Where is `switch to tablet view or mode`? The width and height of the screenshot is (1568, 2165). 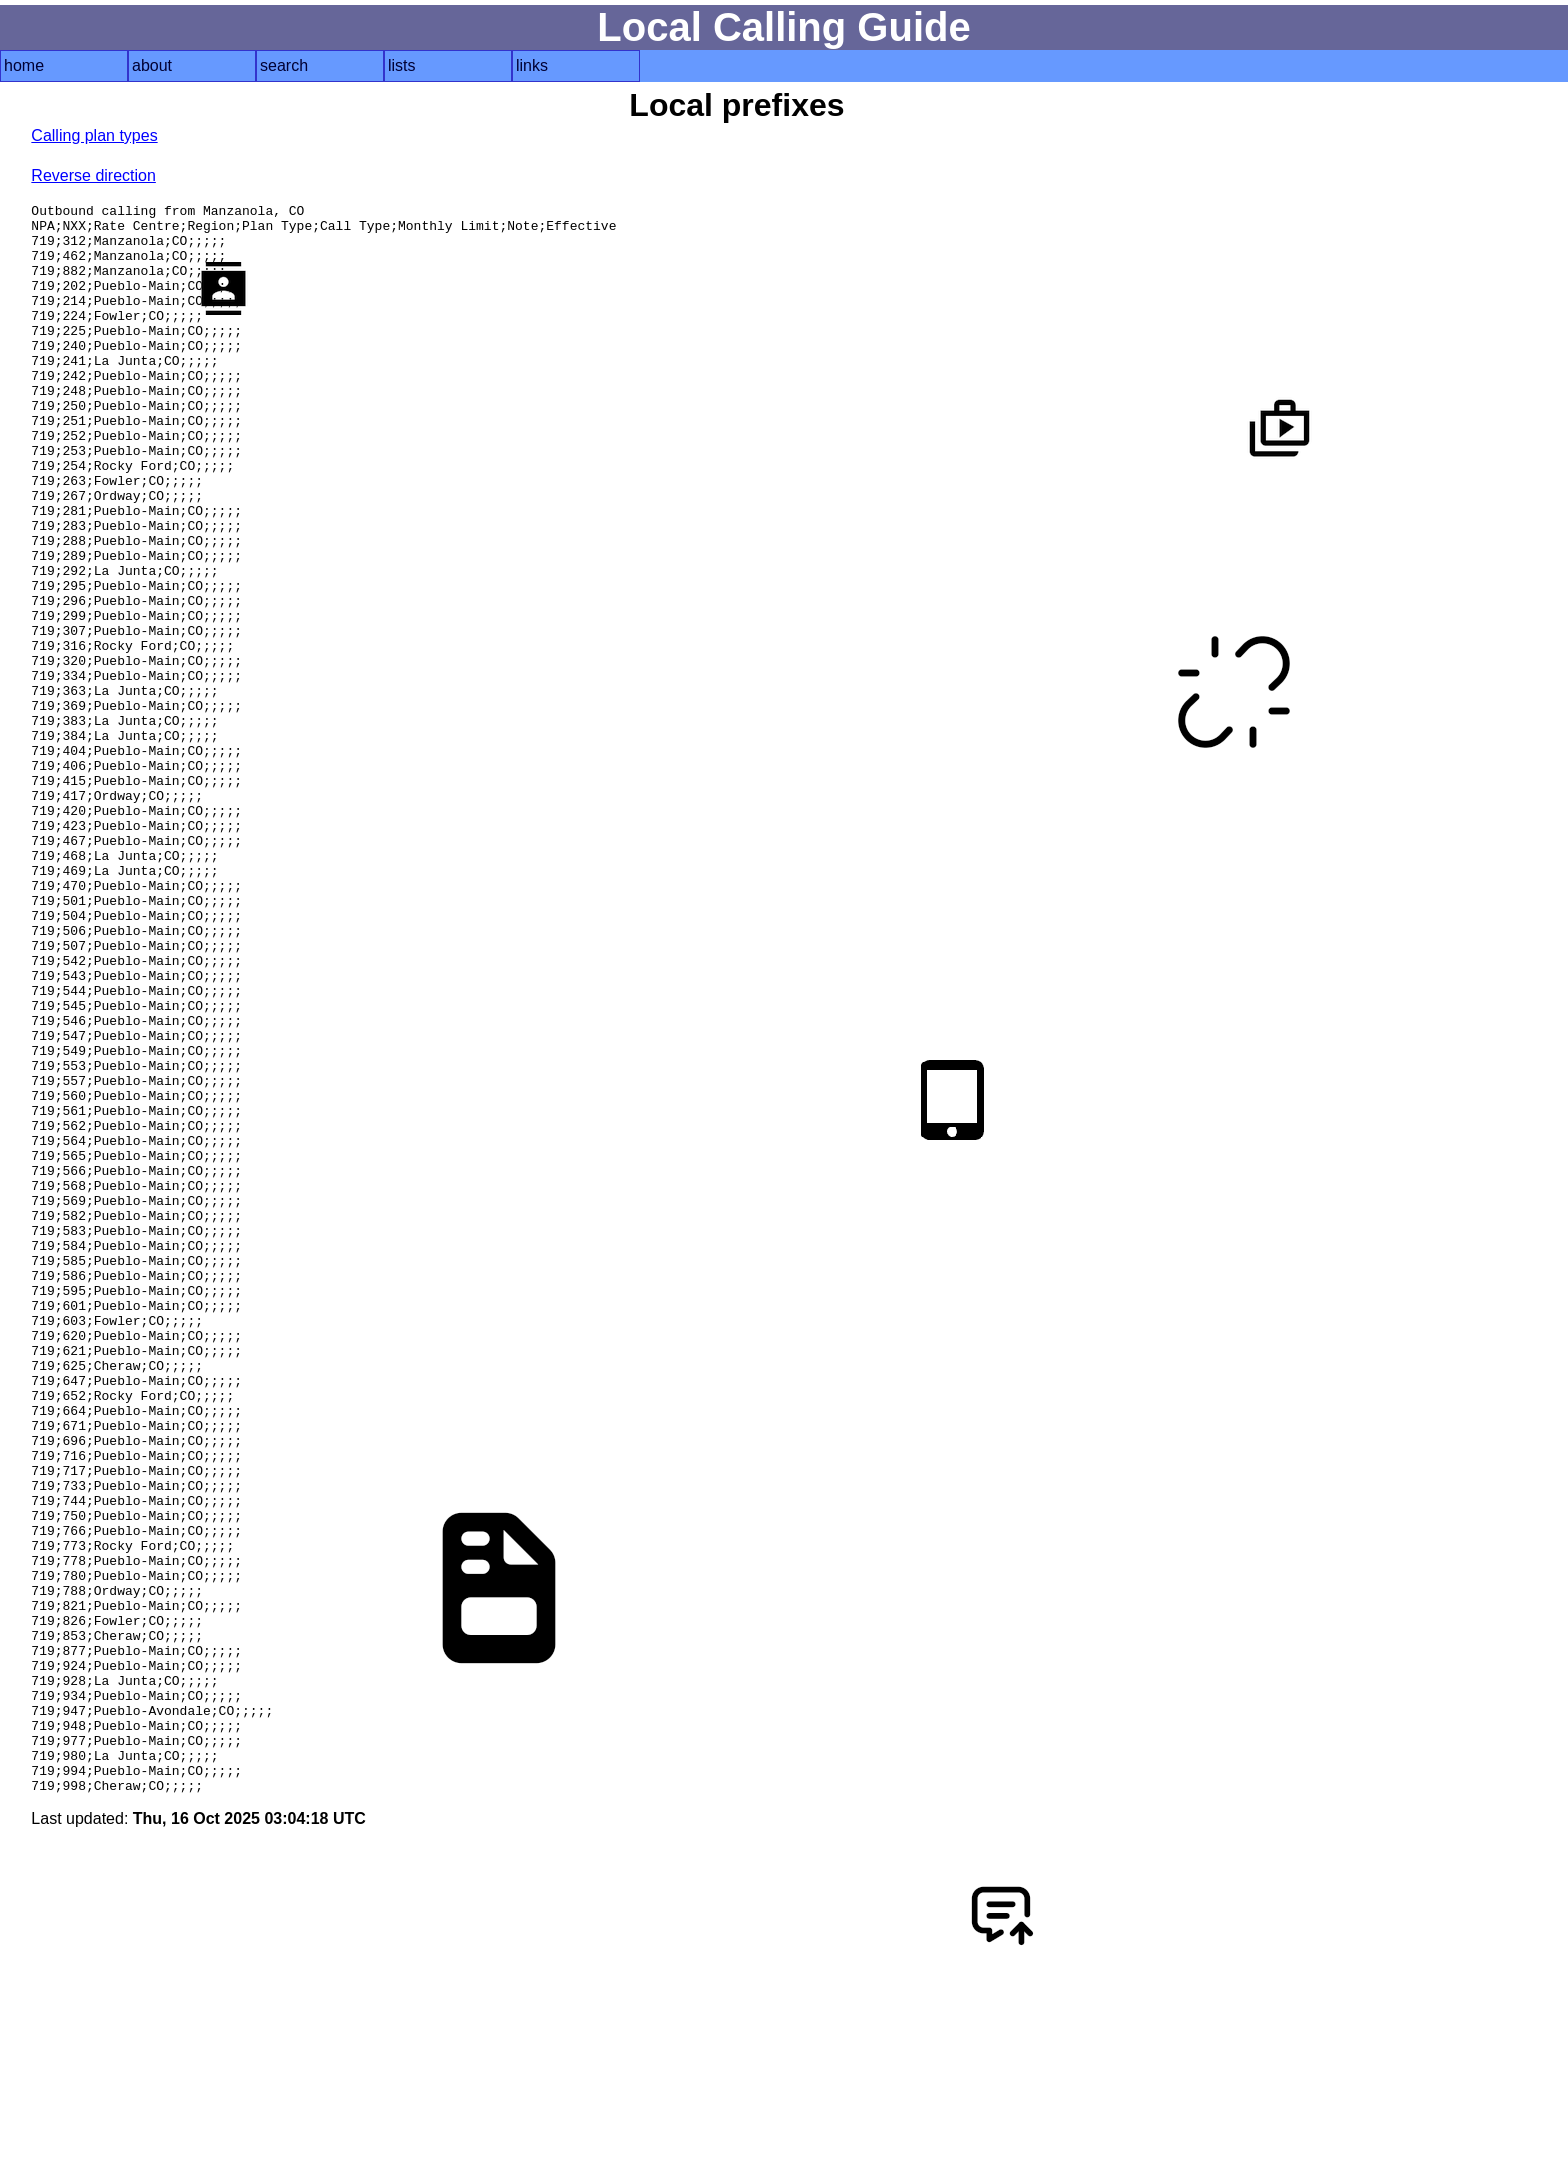 switch to tablet view or mode is located at coordinates (954, 1100).